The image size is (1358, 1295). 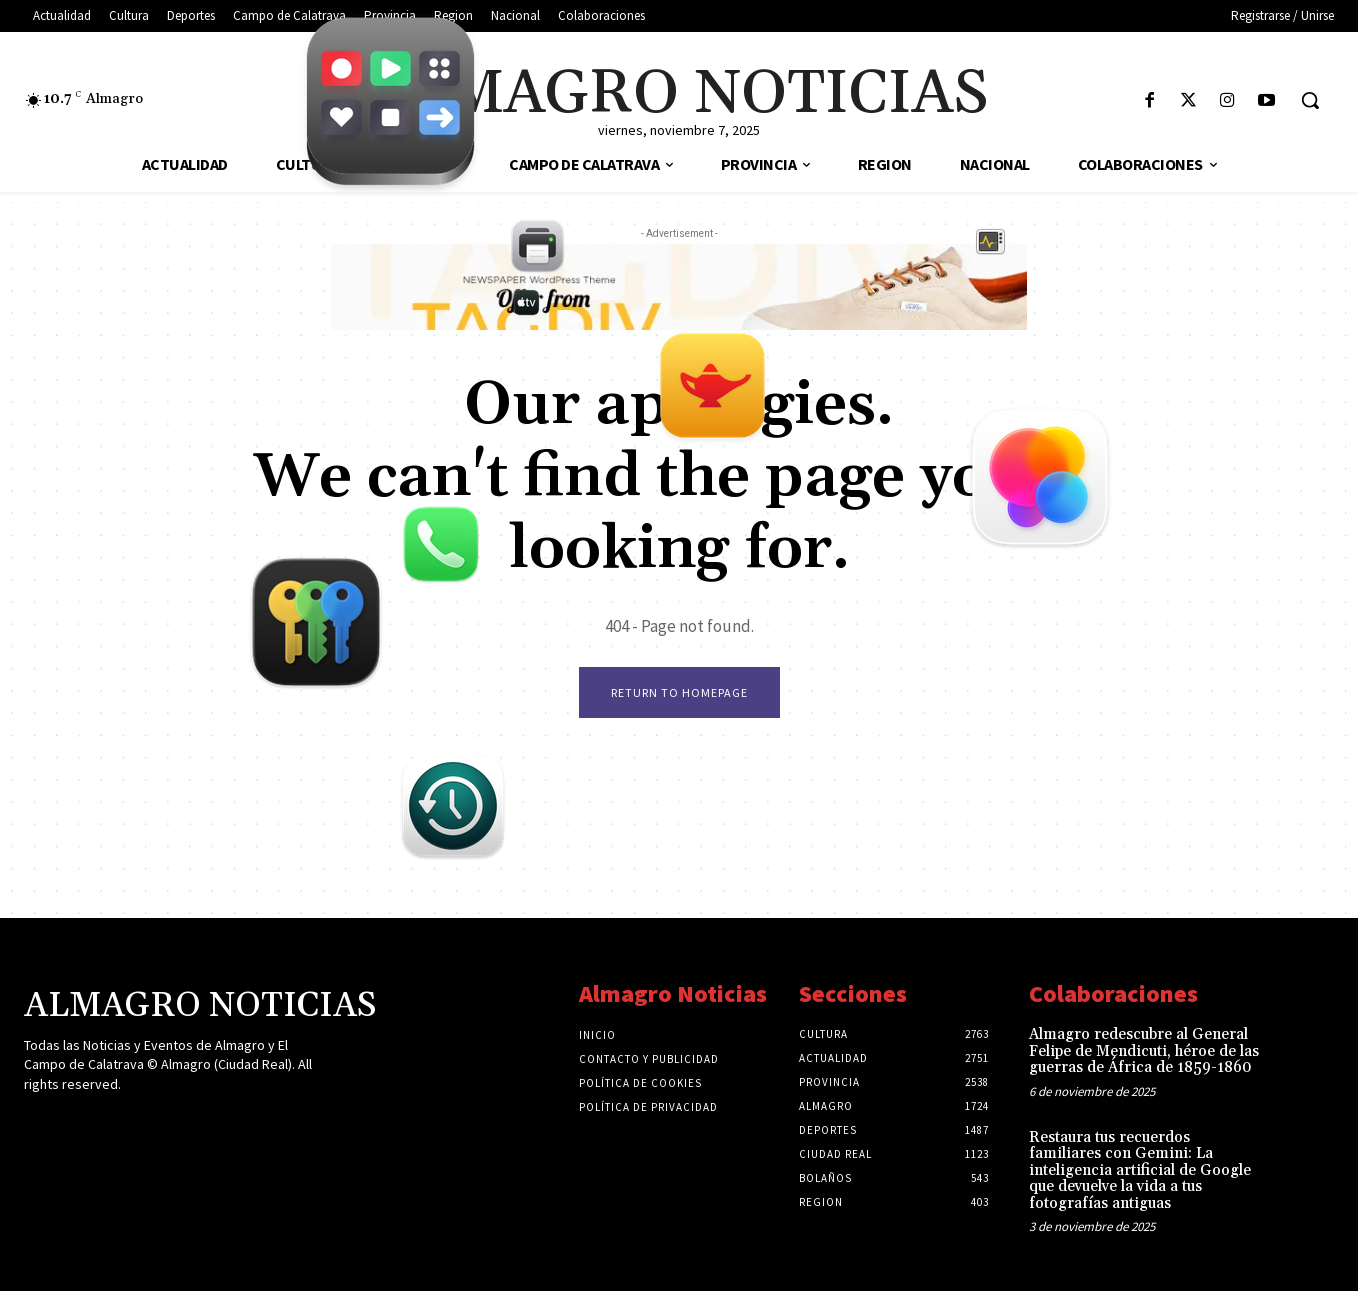 I want to click on open the Apple TV app, so click(x=526, y=302).